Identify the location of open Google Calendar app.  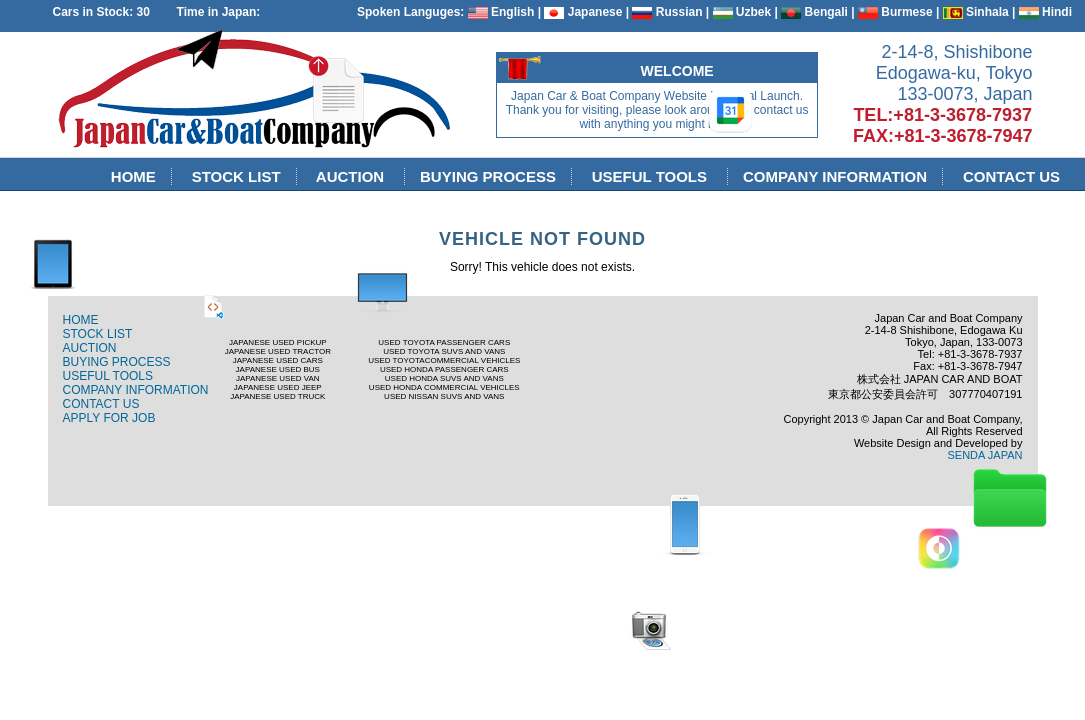
(730, 110).